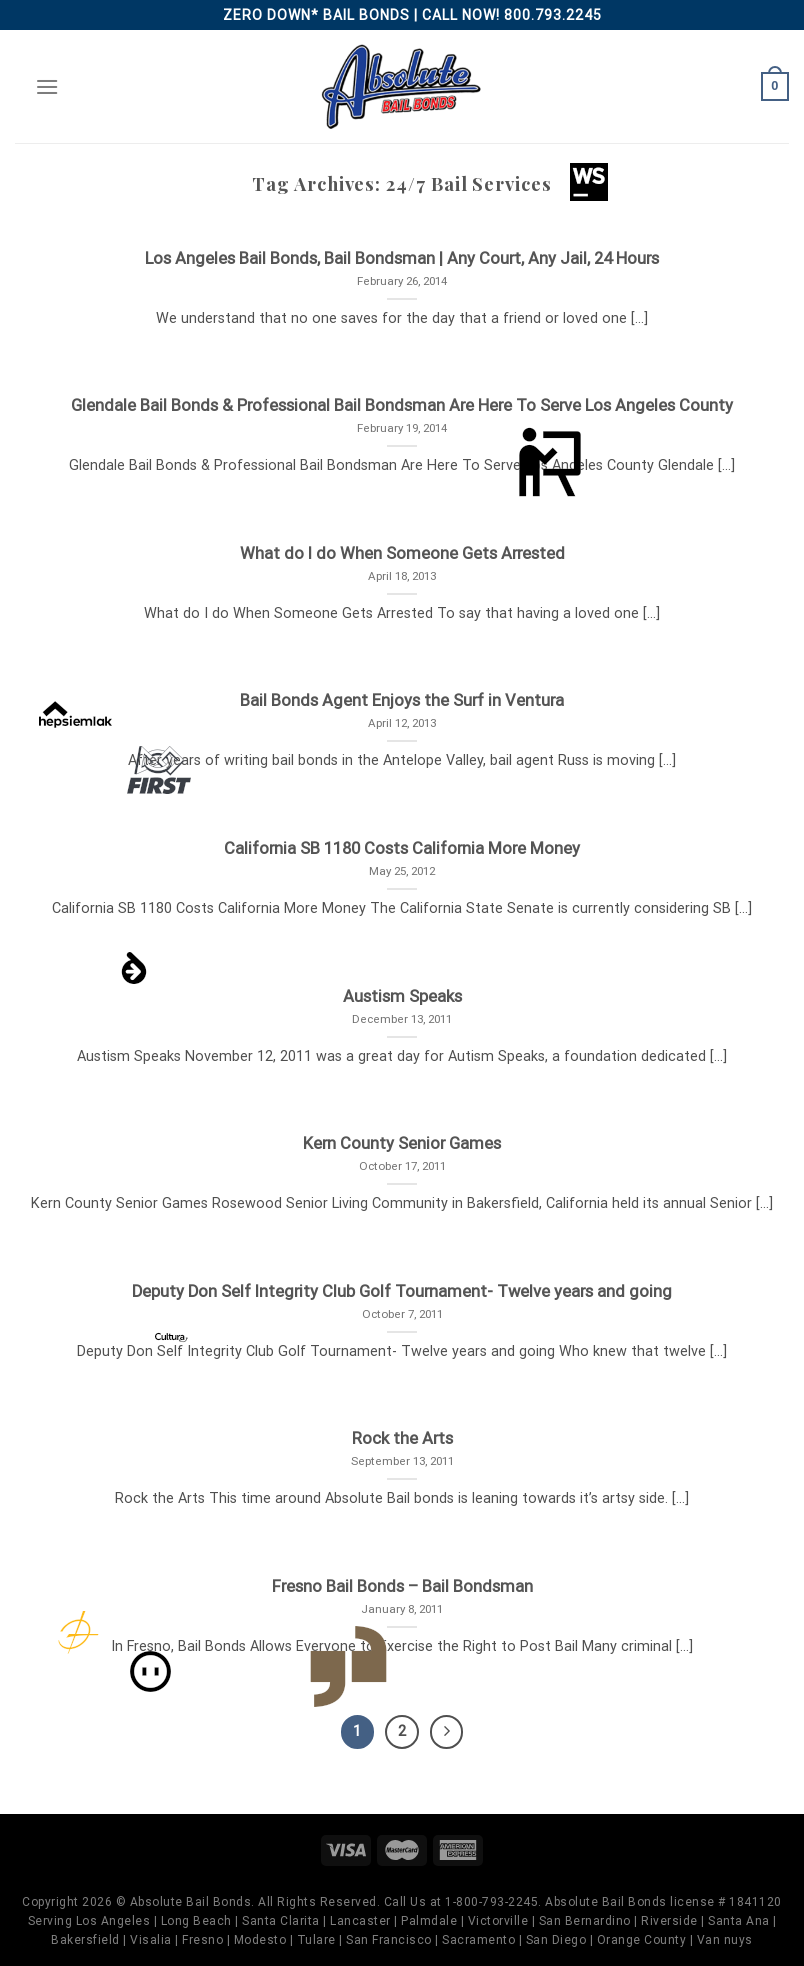 This screenshot has width=804, height=1966. What do you see at coordinates (159, 770) in the screenshot?
I see `FIRST Robotics competition logo` at bounding box center [159, 770].